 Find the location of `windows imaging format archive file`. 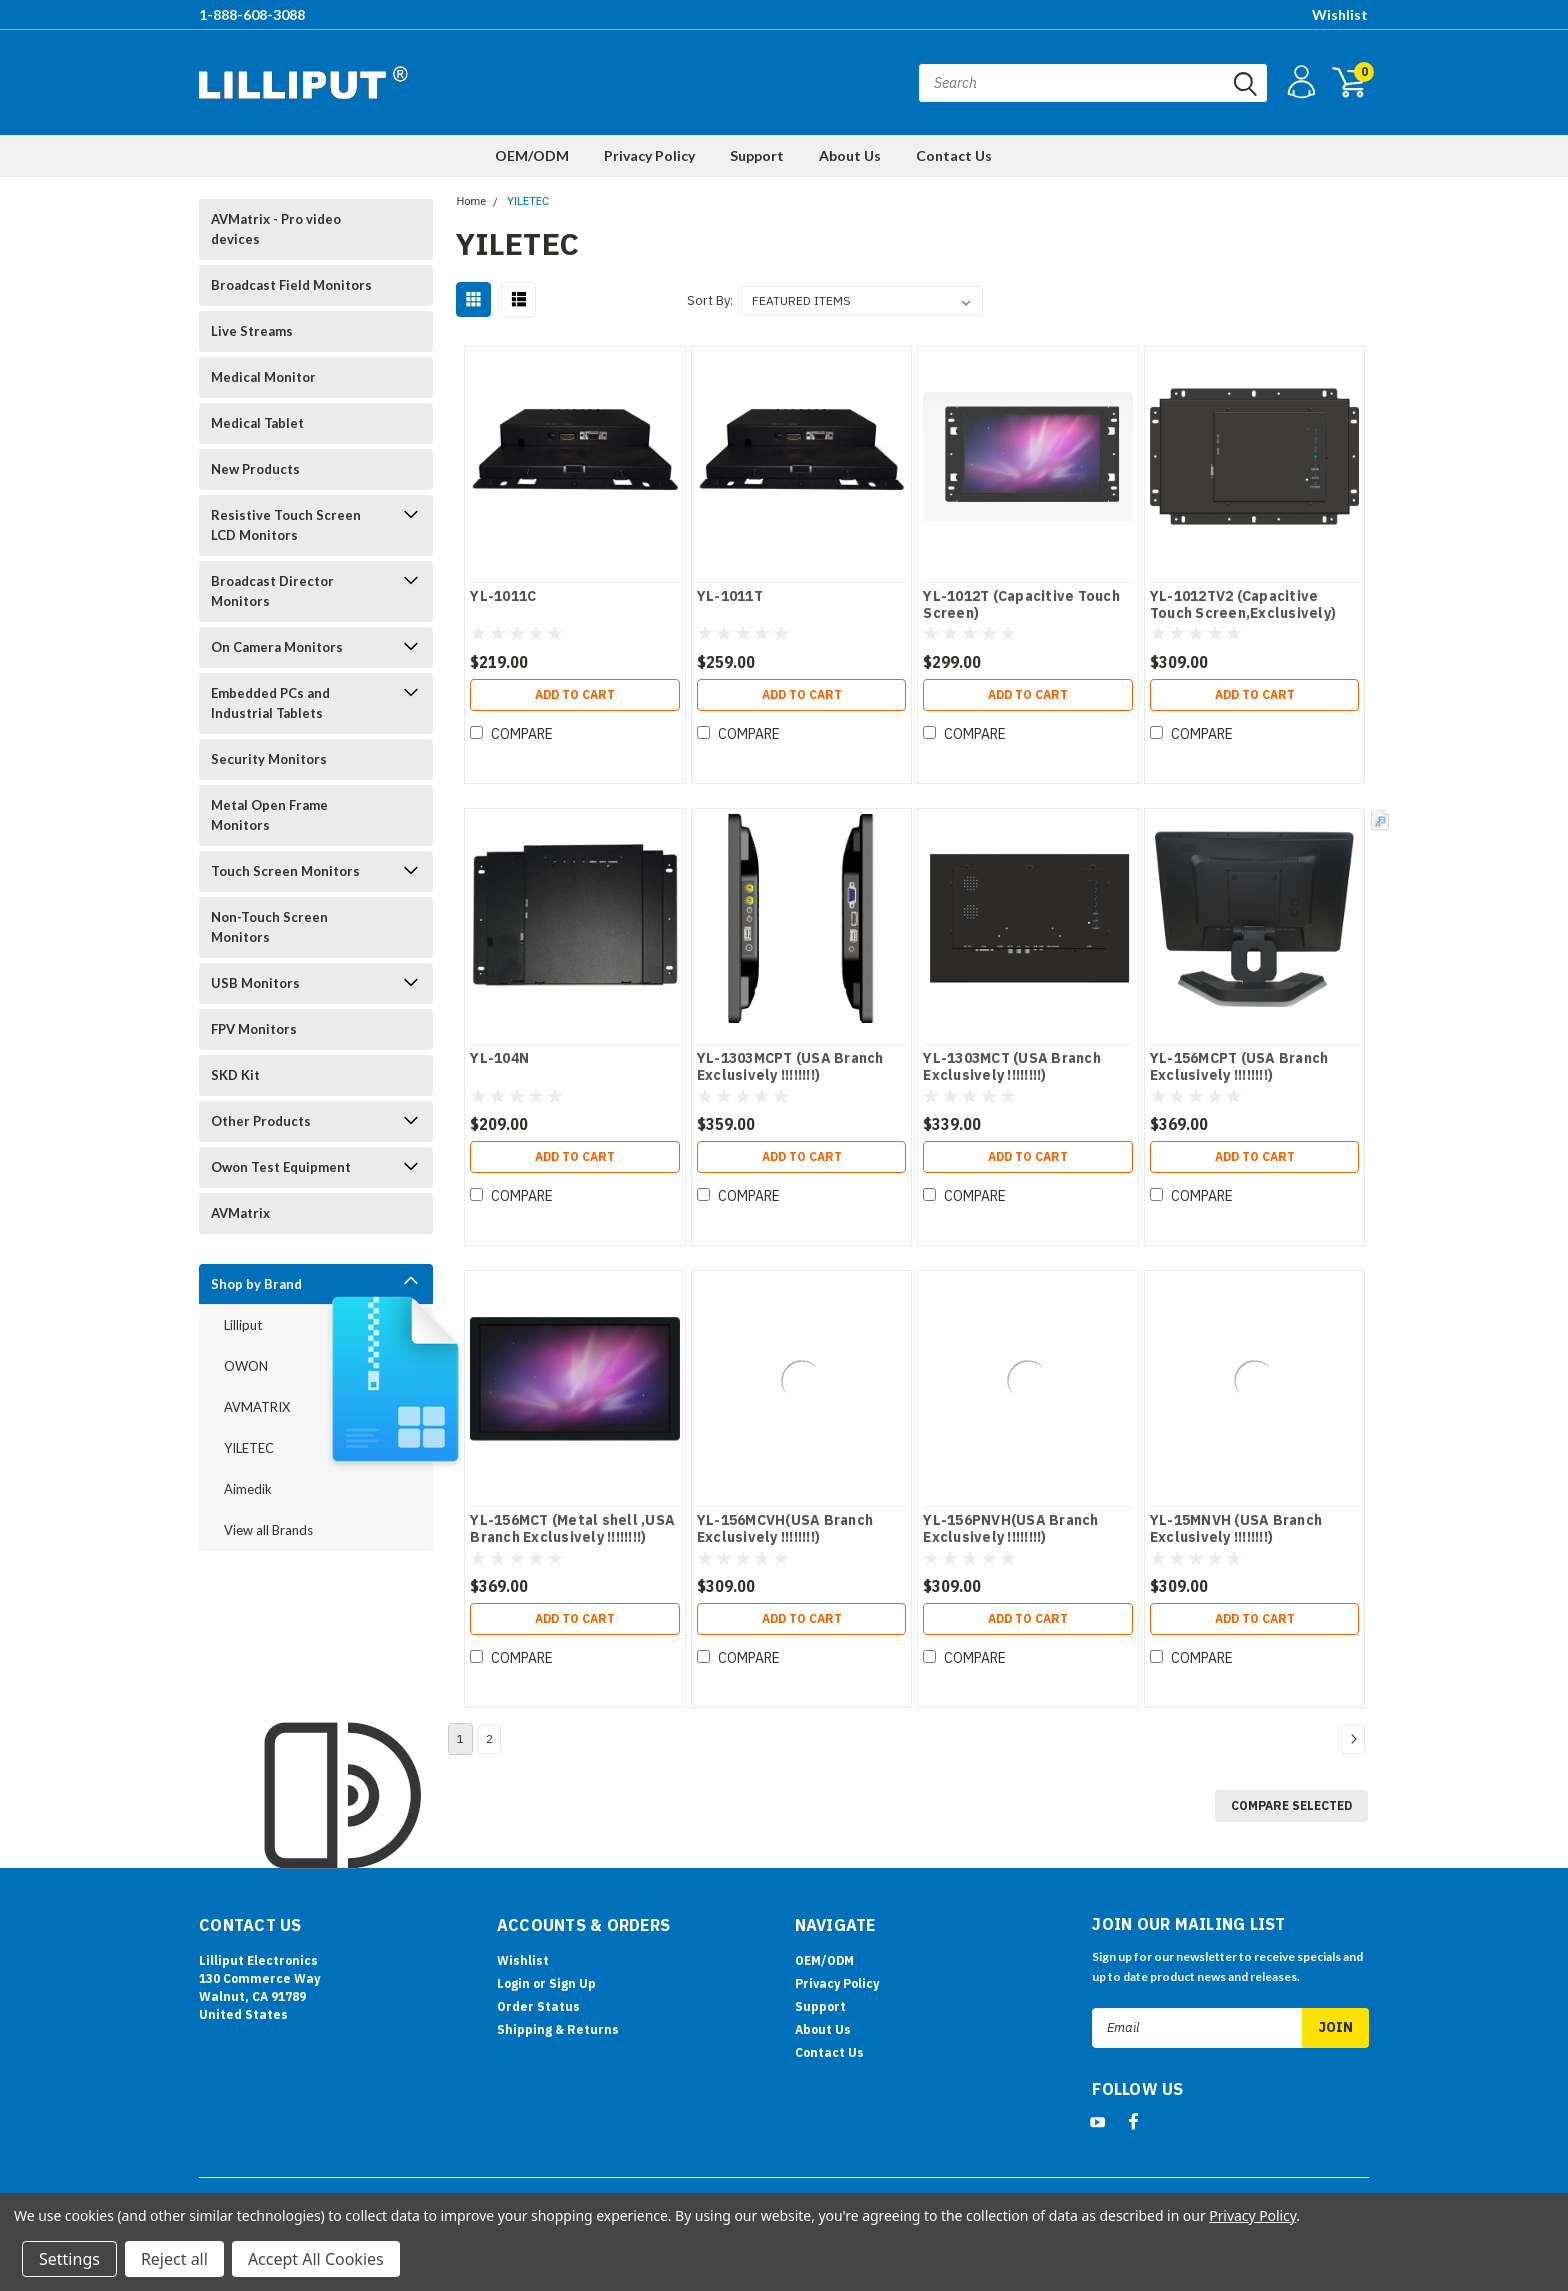

windows imaging format archive file is located at coordinates (395, 1382).